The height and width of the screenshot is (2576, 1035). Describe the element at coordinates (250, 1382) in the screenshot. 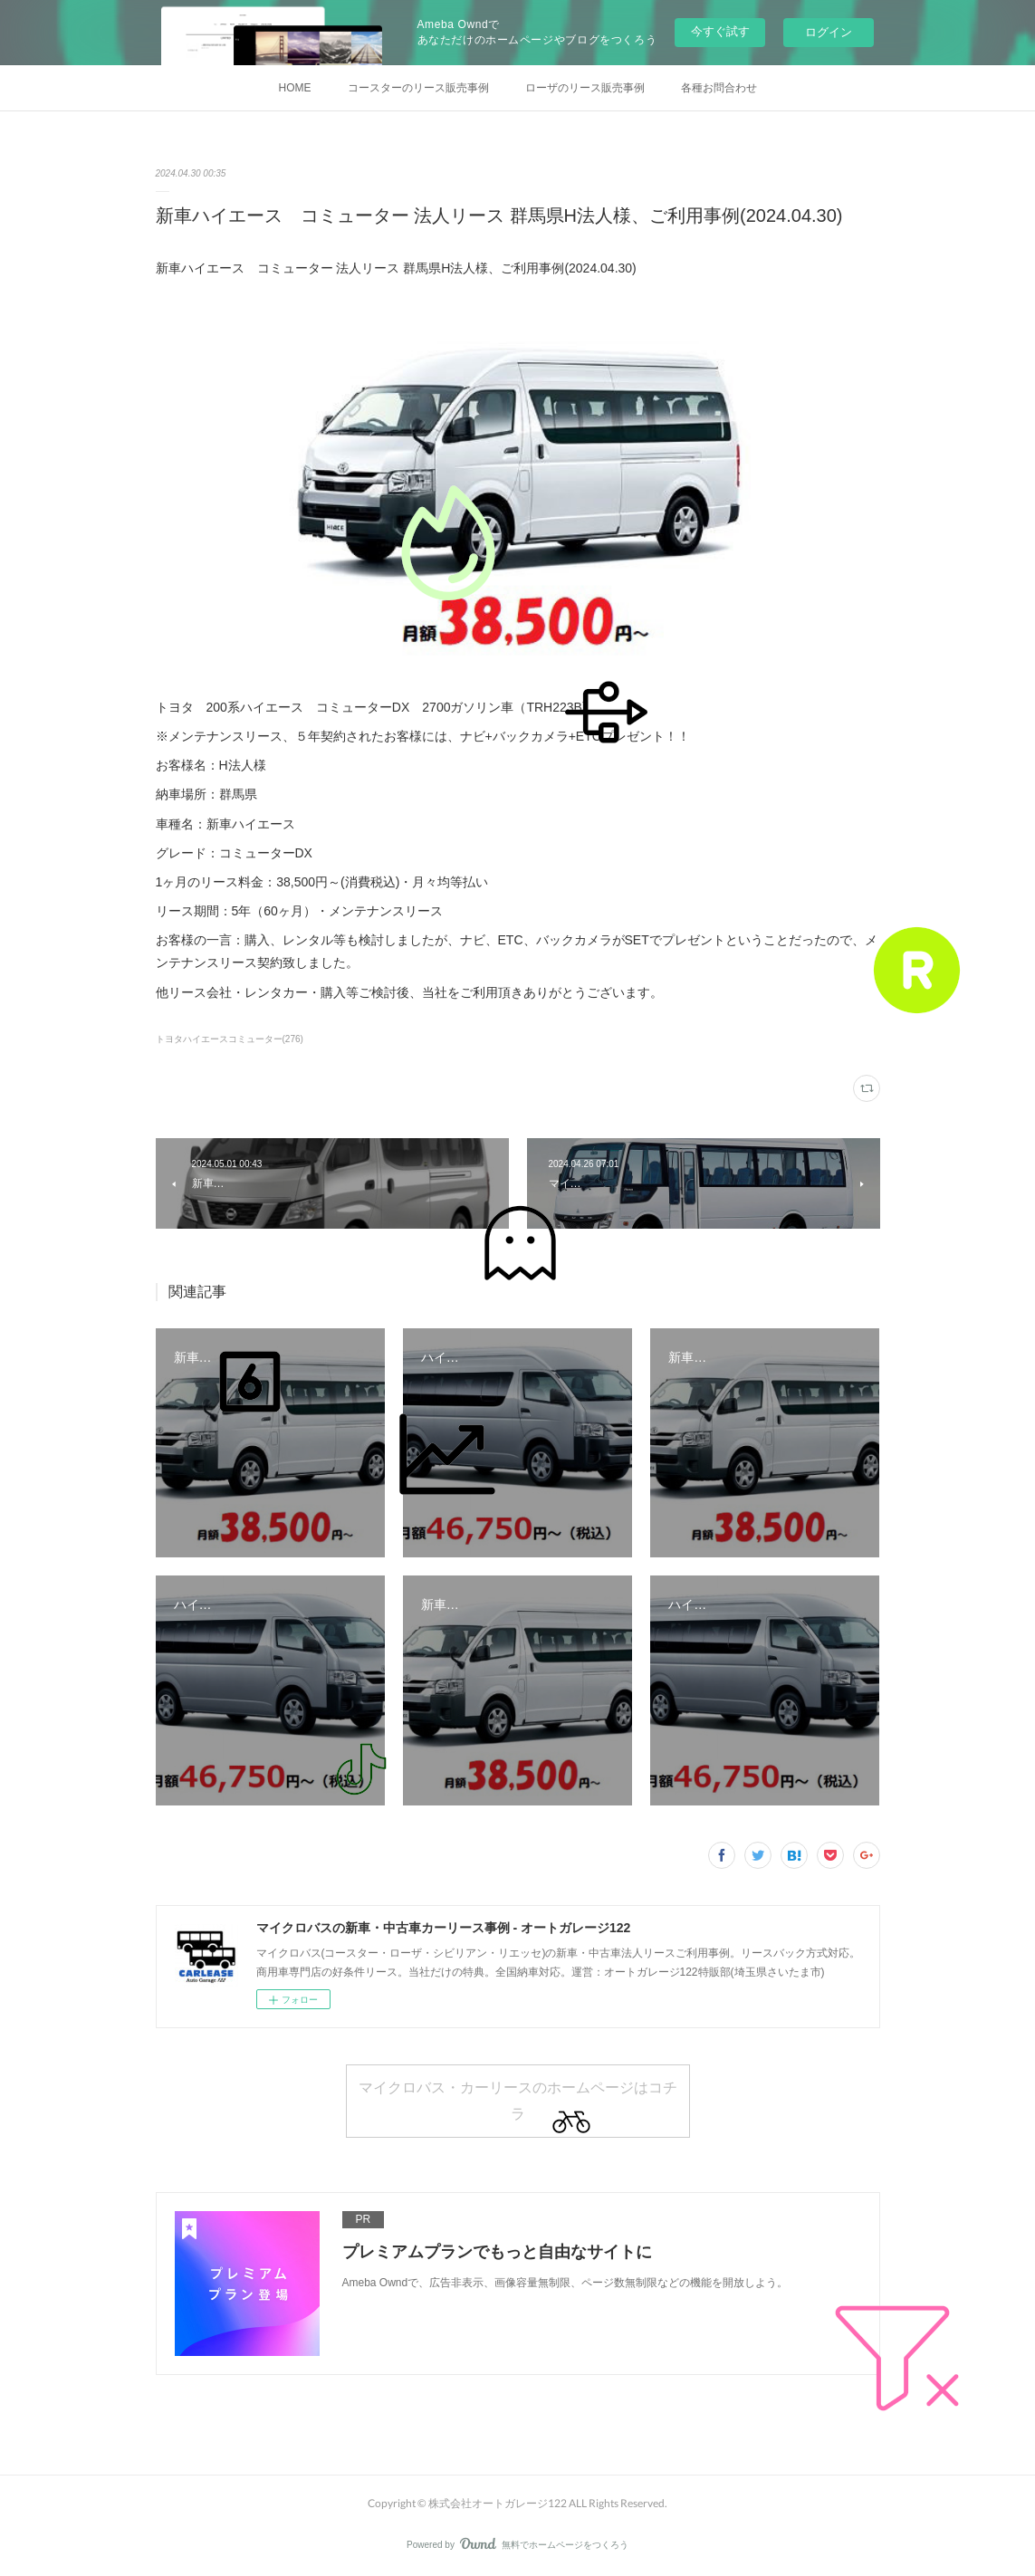

I see `select or input the number six` at that location.